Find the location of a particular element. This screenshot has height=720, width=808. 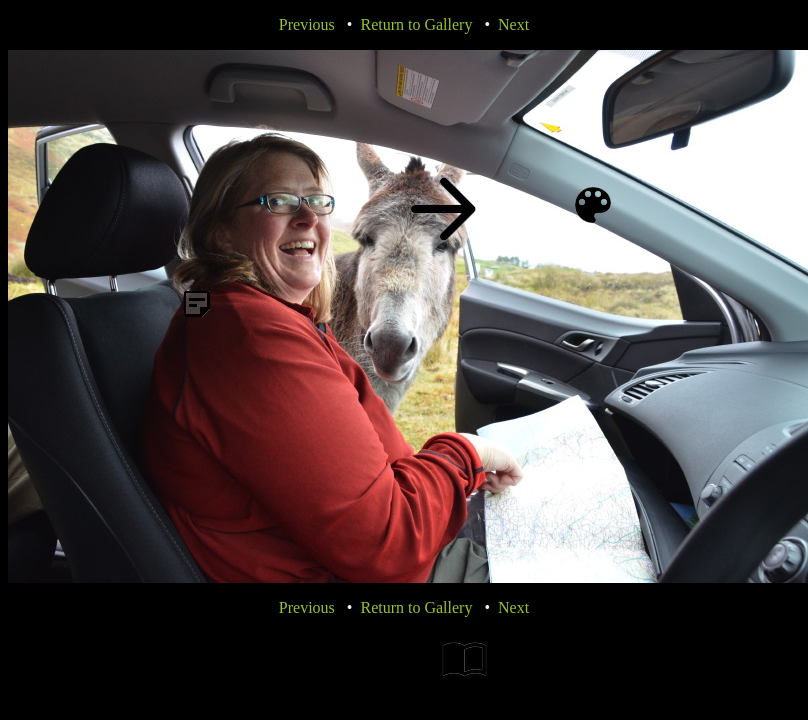

access color or theme customization options is located at coordinates (593, 205).